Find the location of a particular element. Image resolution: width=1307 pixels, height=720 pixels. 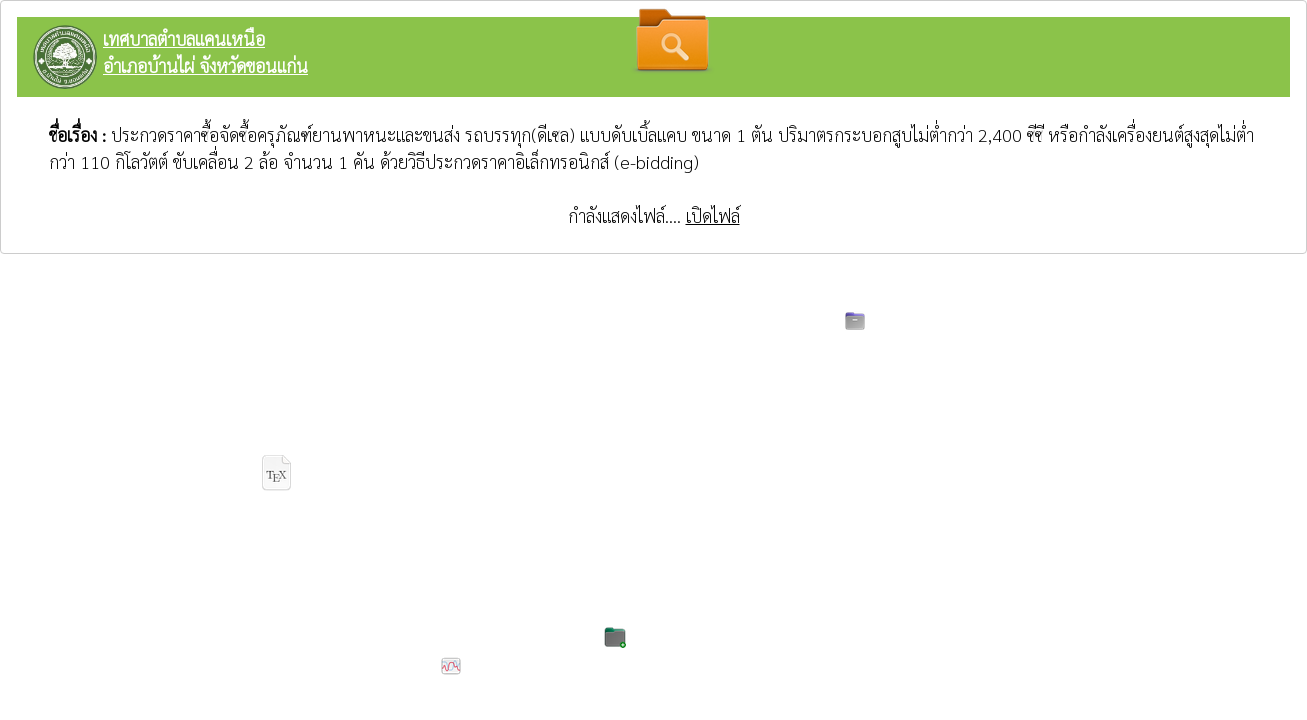

create a new folder is located at coordinates (615, 637).